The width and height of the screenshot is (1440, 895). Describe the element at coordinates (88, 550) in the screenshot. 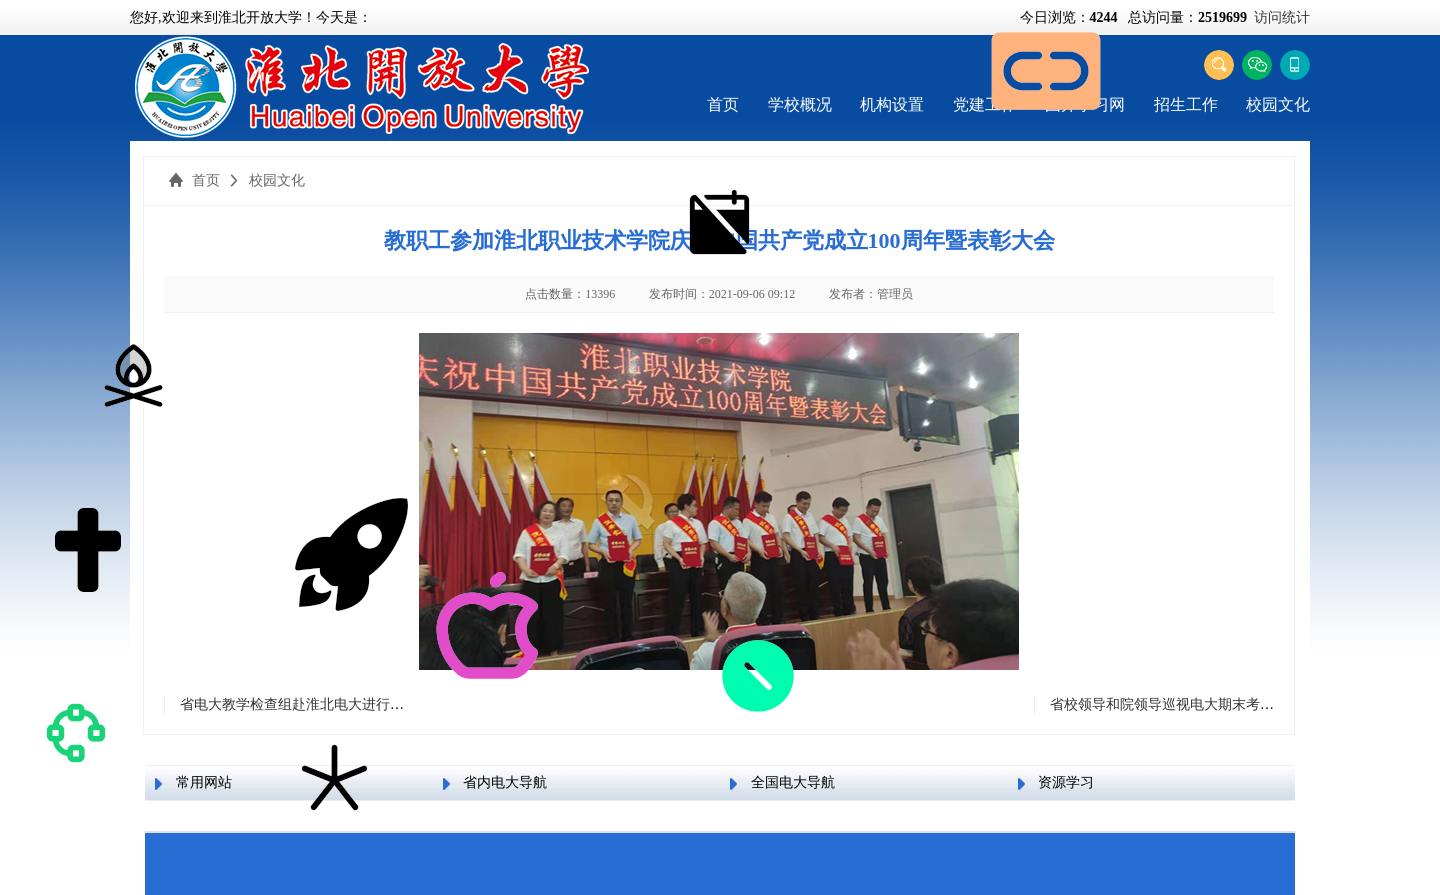

I see `religious or faith-related content` at that location.